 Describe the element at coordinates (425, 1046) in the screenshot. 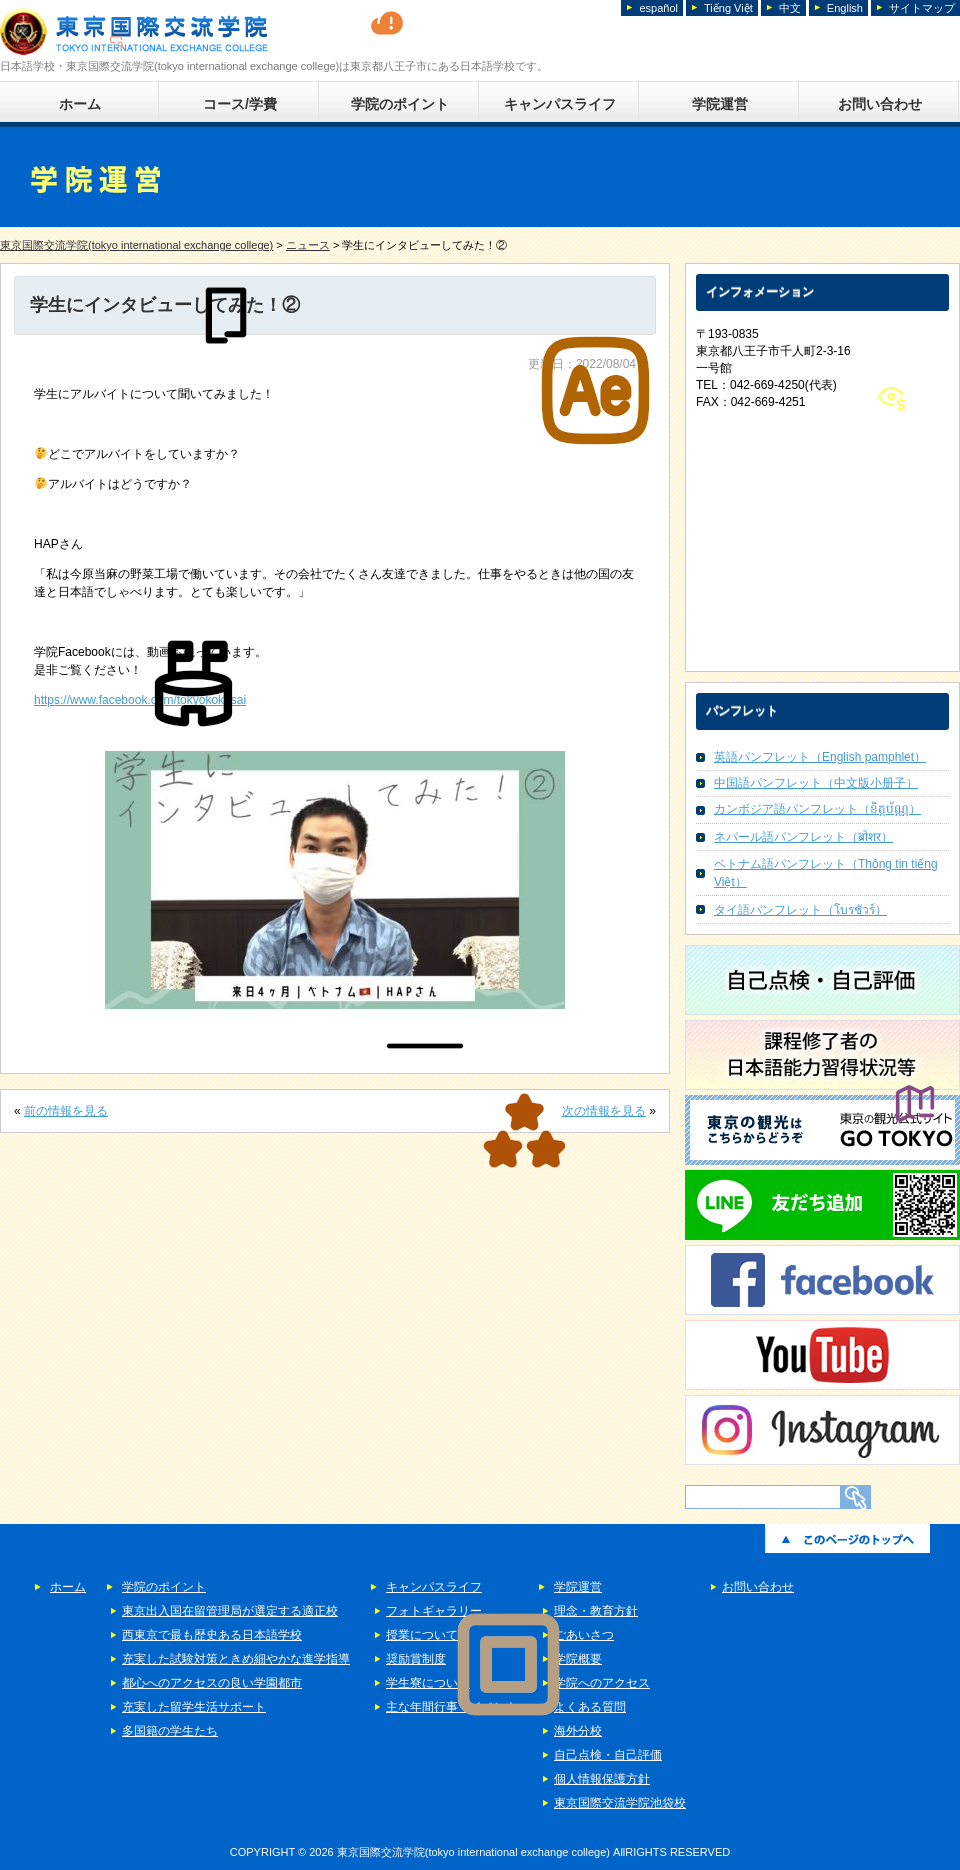

I see `decrease quantity or value` at that location.